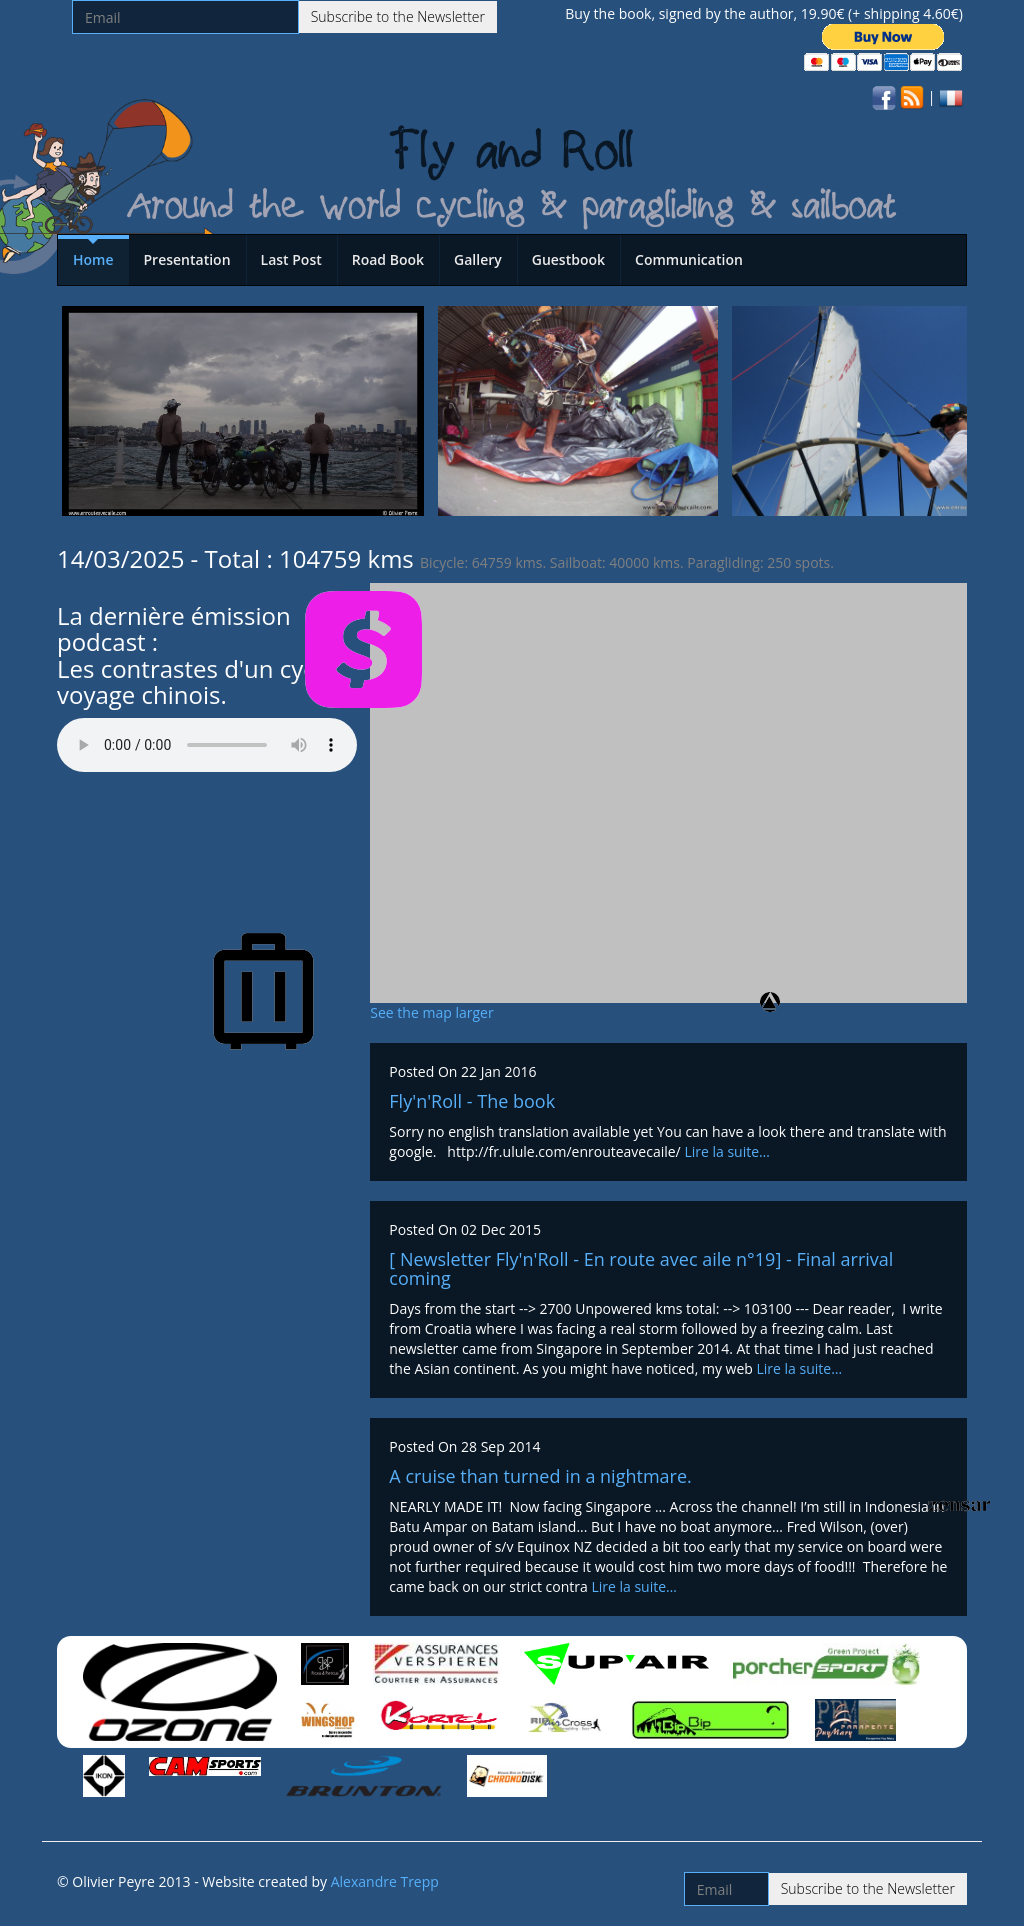 The height and width of the screenshot is (1926, 1024). Describe the element at coordinates (959, 1506) in the screenshot. I see `zensar technologies company logo` at that location.